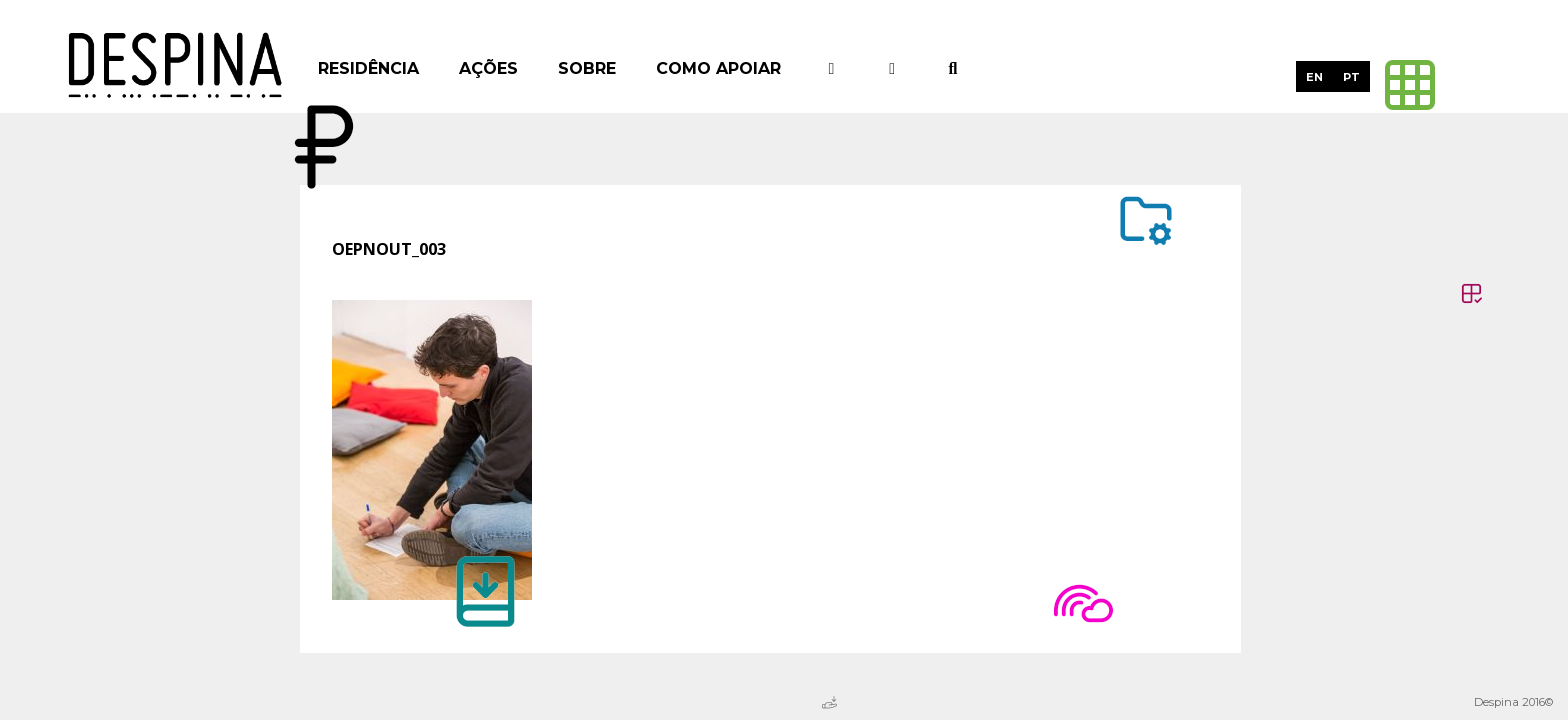 The image size is (1568, 720). Describe the element at coordinates (1083, 602) in the screenshot. I see `view weather information` at that location.